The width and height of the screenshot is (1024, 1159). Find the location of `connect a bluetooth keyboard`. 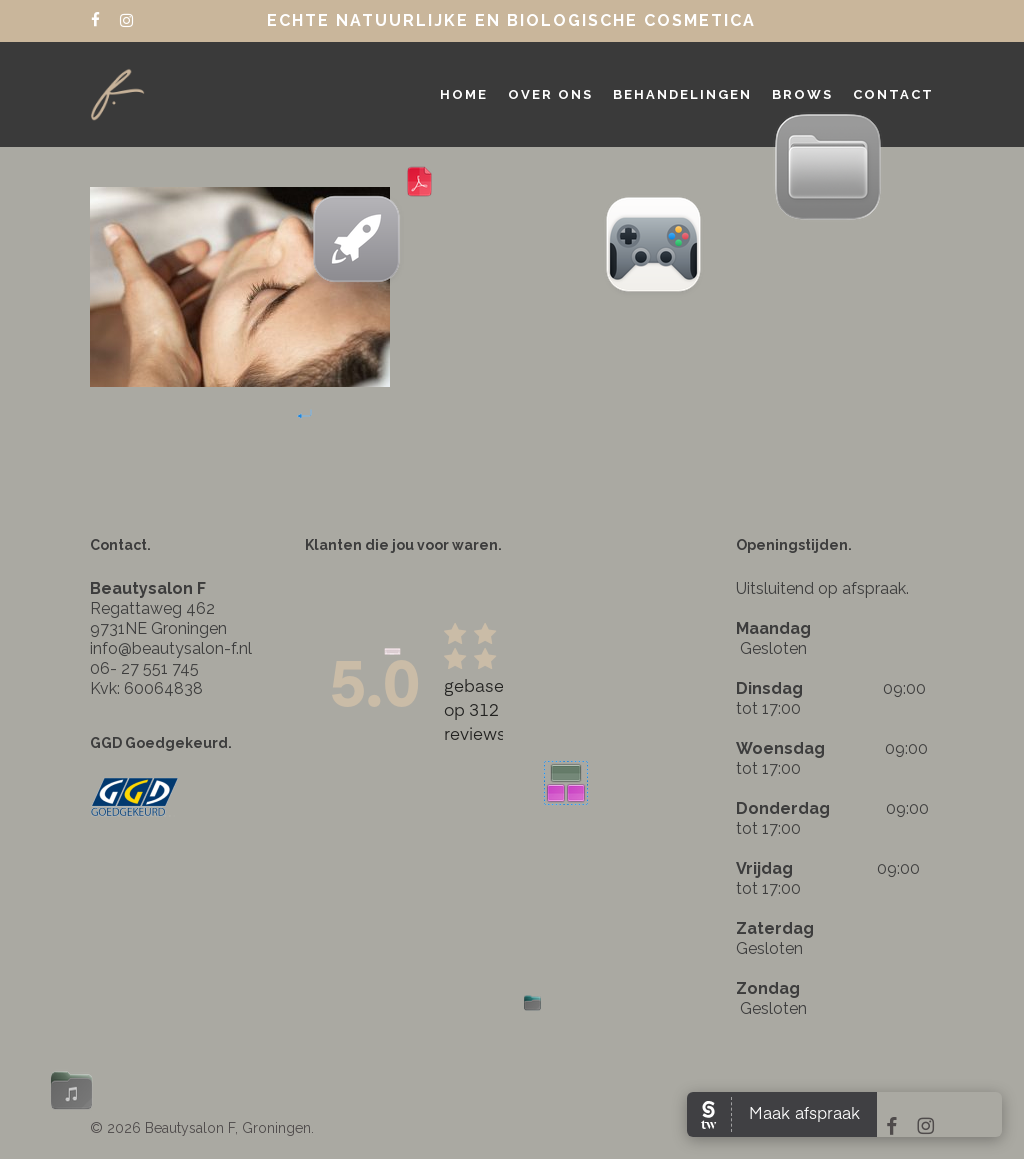

connect a bluetooth keyboard is located at coordinates (392, 651).